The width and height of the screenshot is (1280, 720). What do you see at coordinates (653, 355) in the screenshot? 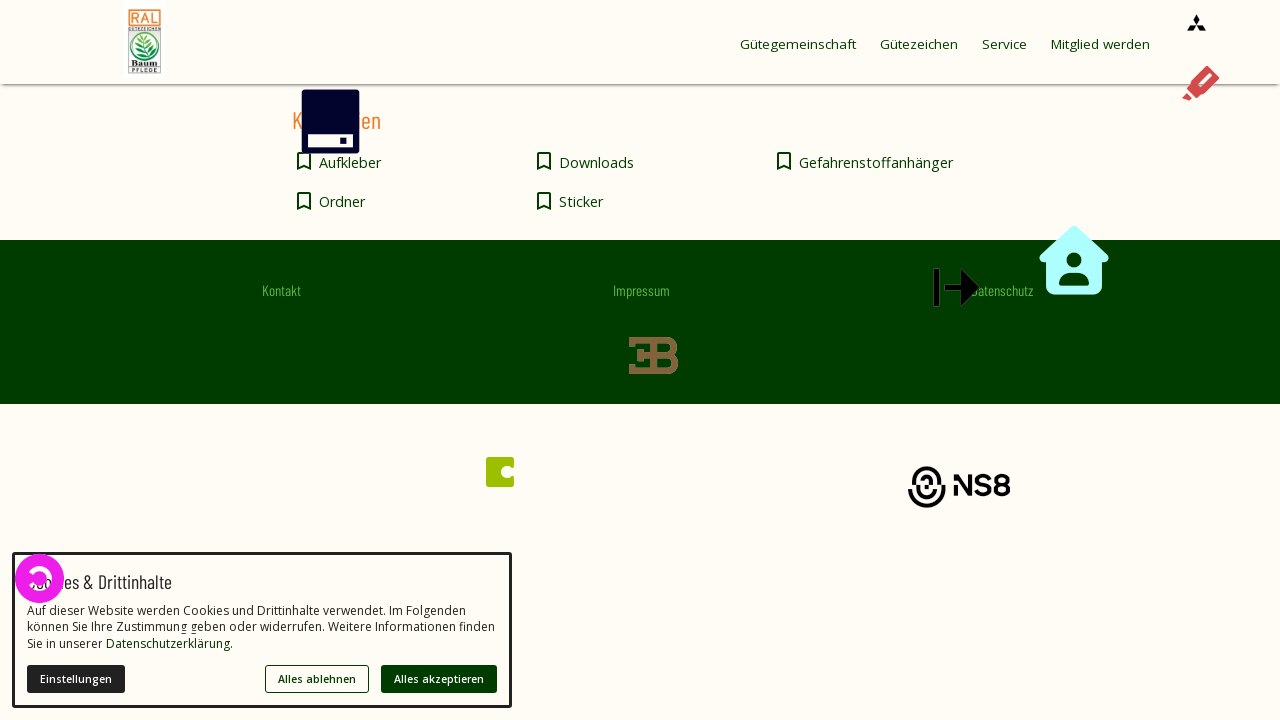
I see `bugatti brand logo` at bounding box center [653, 355].